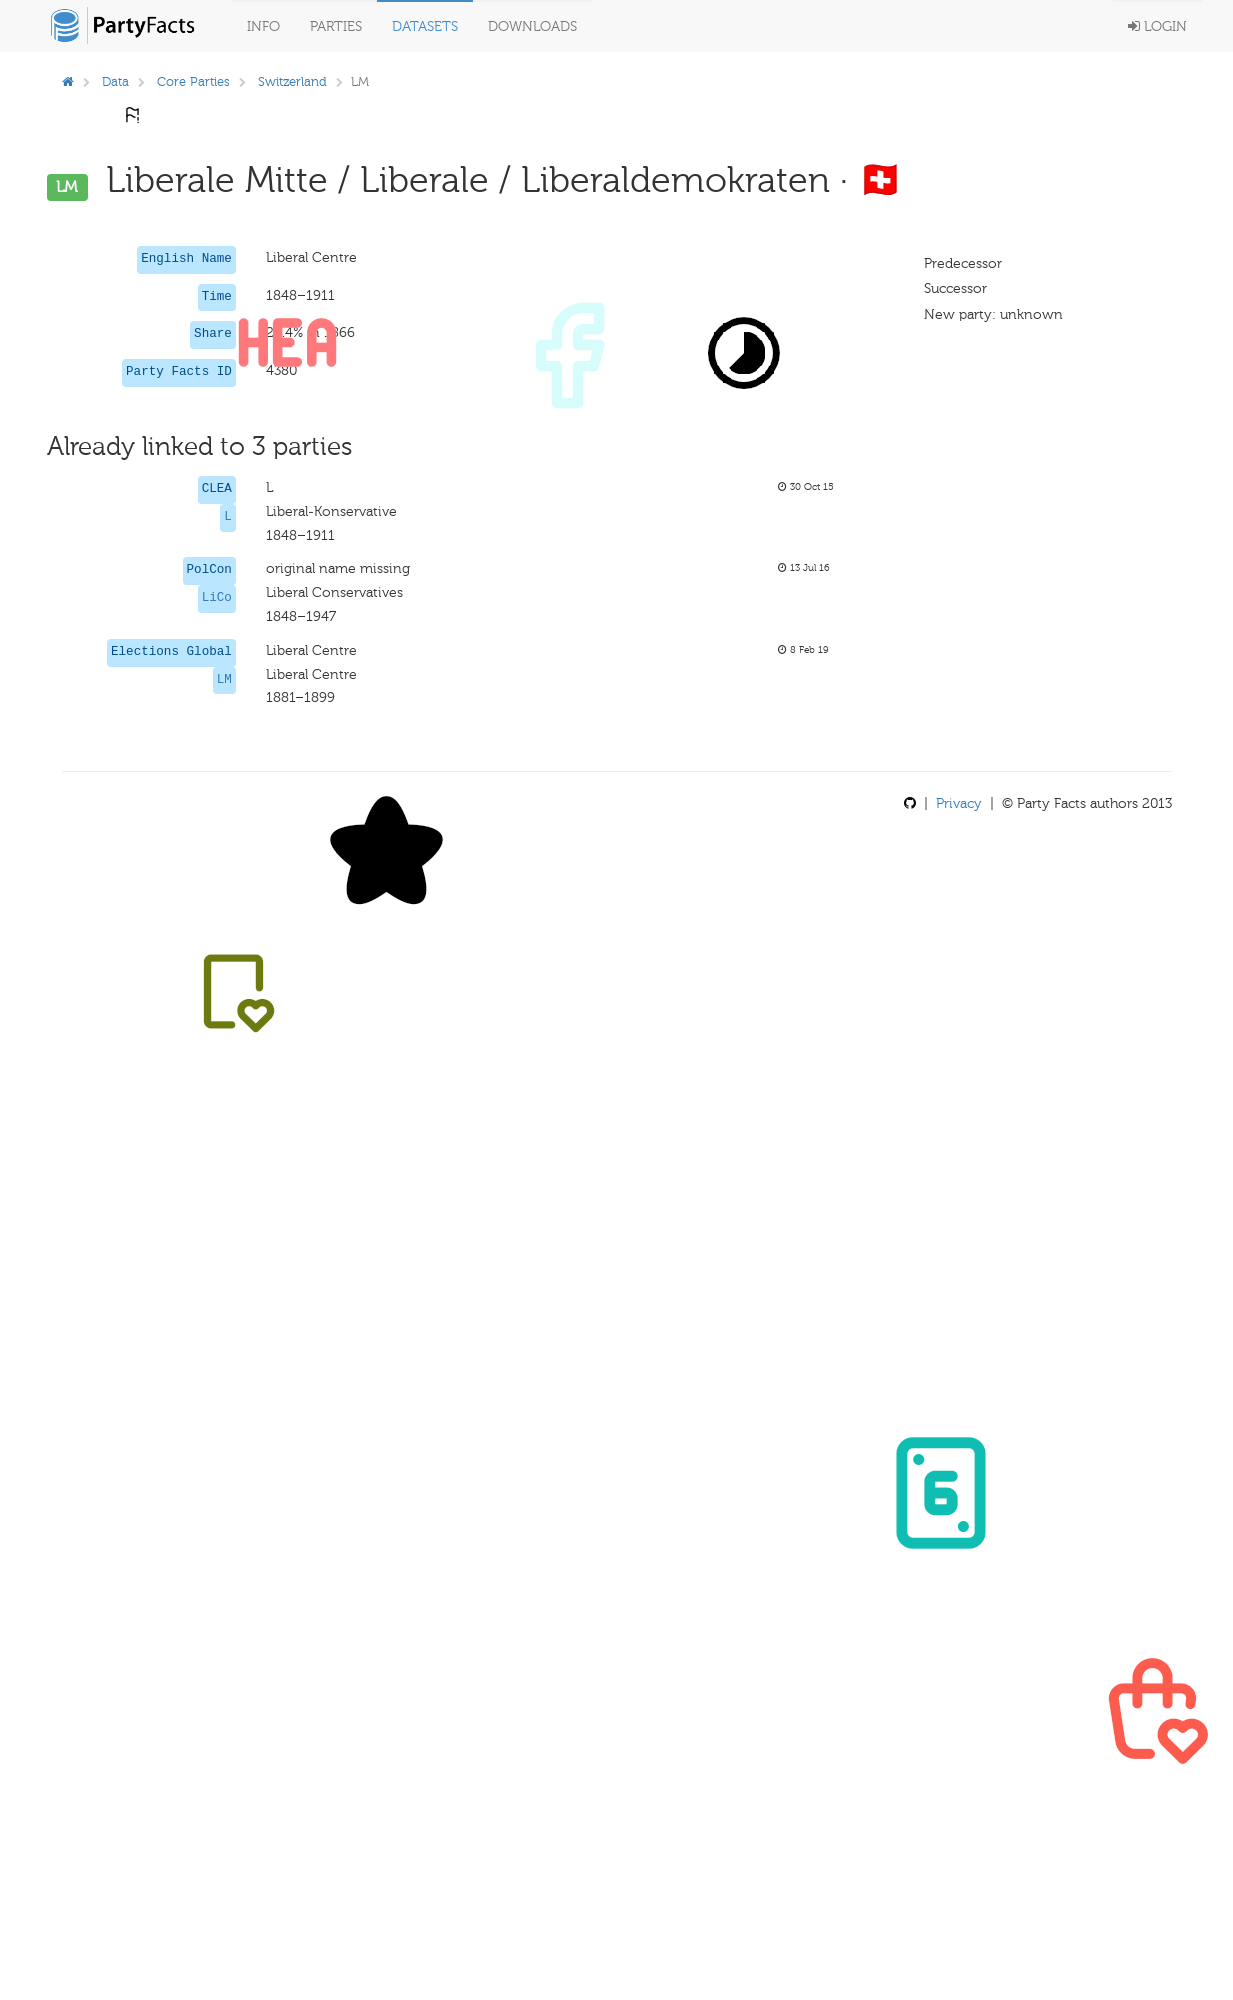 The height and width of the screenshot is (2000, 1233). I want to click on add to favorites, so click(386, 852).